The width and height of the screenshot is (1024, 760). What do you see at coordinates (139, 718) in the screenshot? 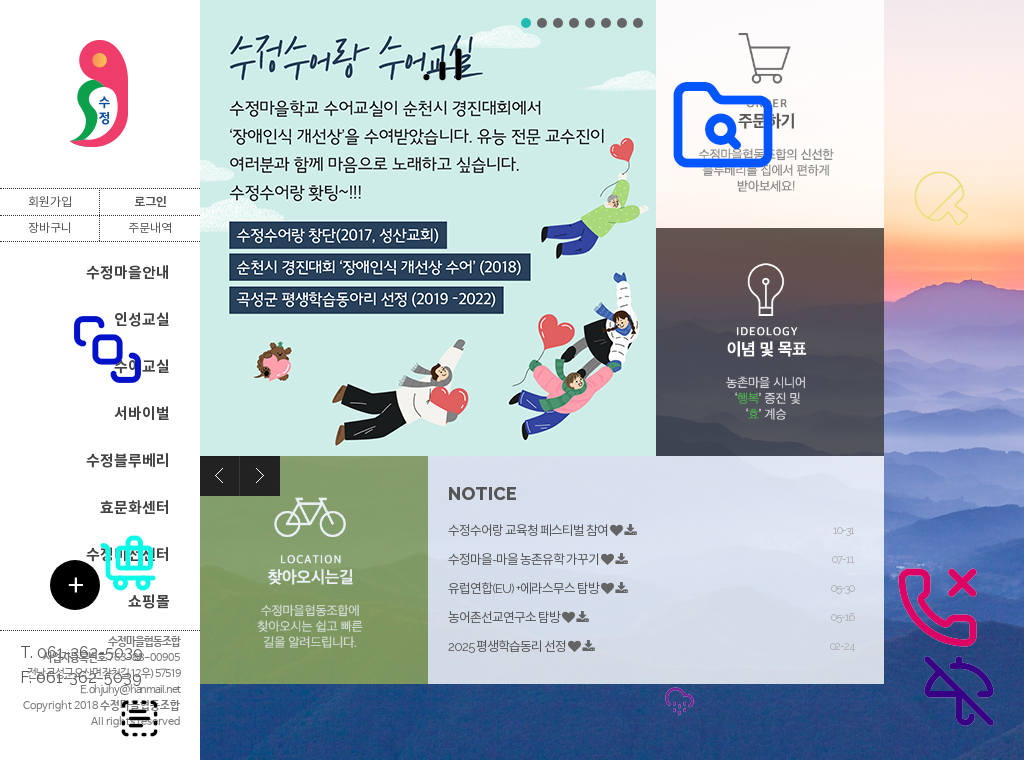
I see `select text within a document` at bounding box center [139, 718].